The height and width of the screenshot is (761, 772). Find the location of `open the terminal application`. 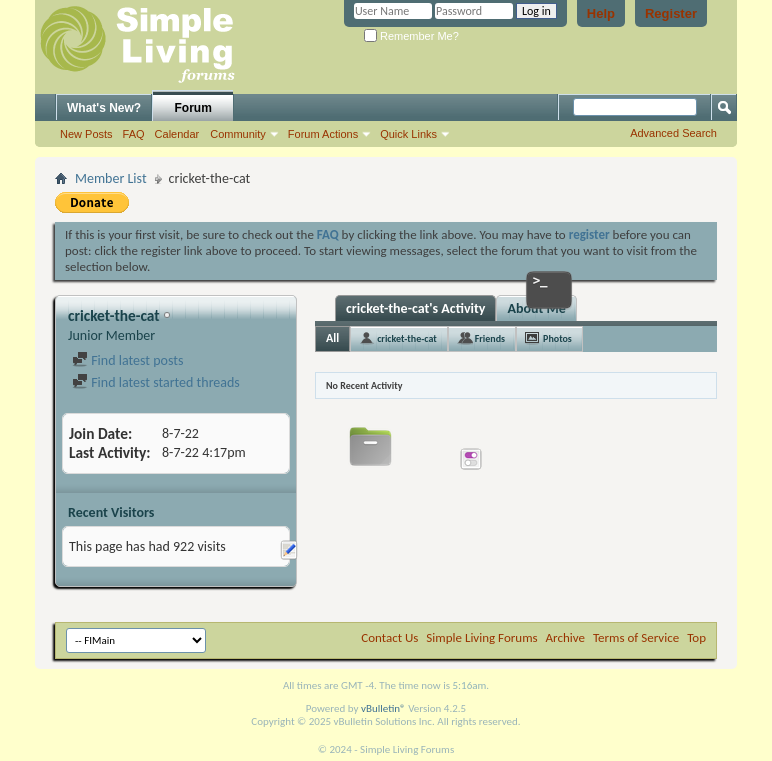

open the terminal application is located at coordinates (549, 290).